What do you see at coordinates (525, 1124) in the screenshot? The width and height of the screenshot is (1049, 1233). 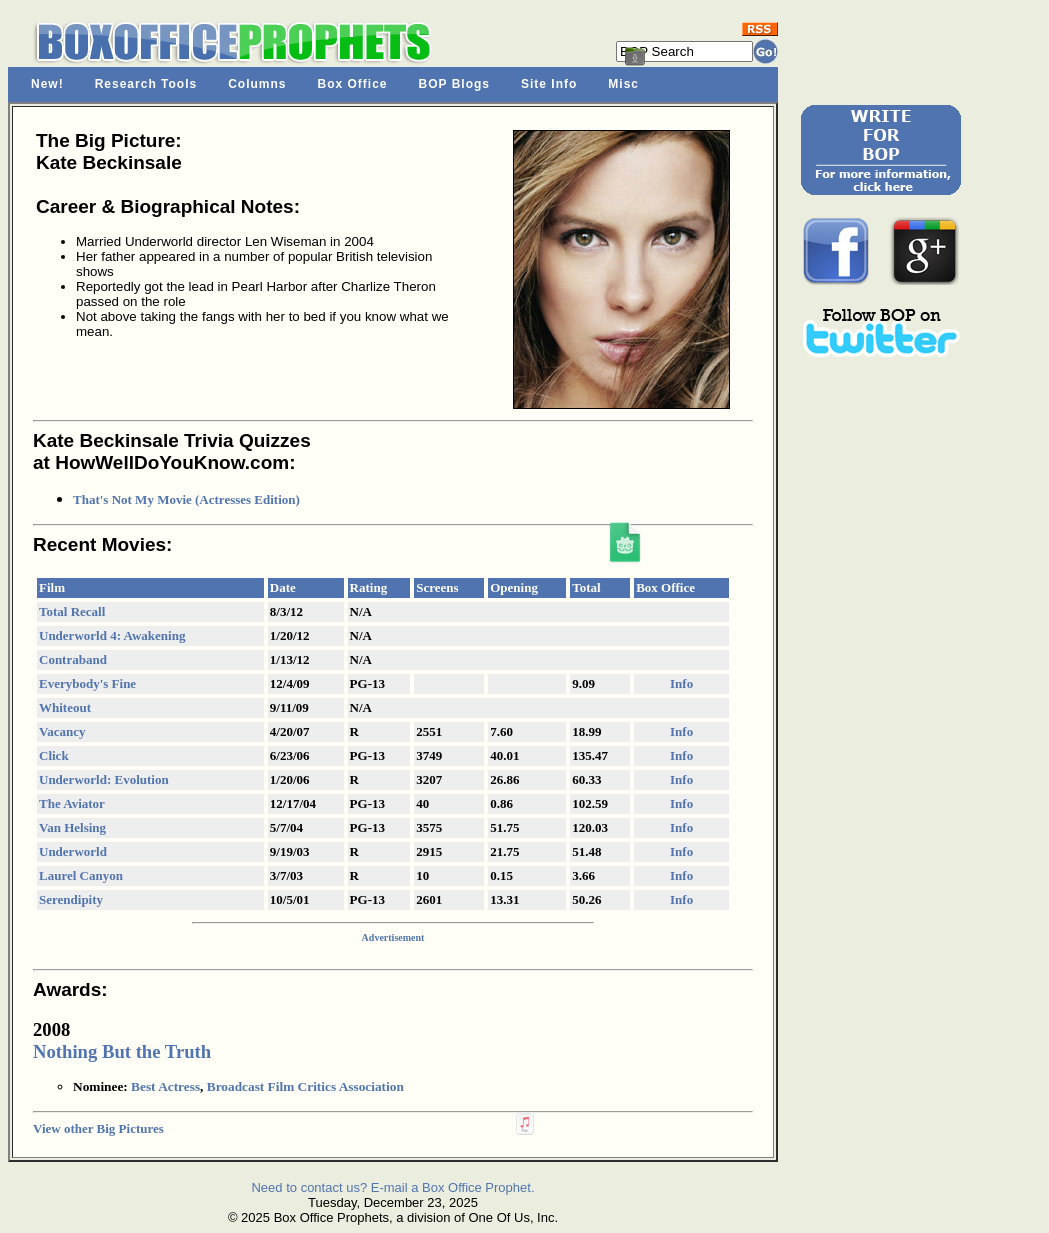 I see `a flac audio file` at bounding box center [525, 1124].